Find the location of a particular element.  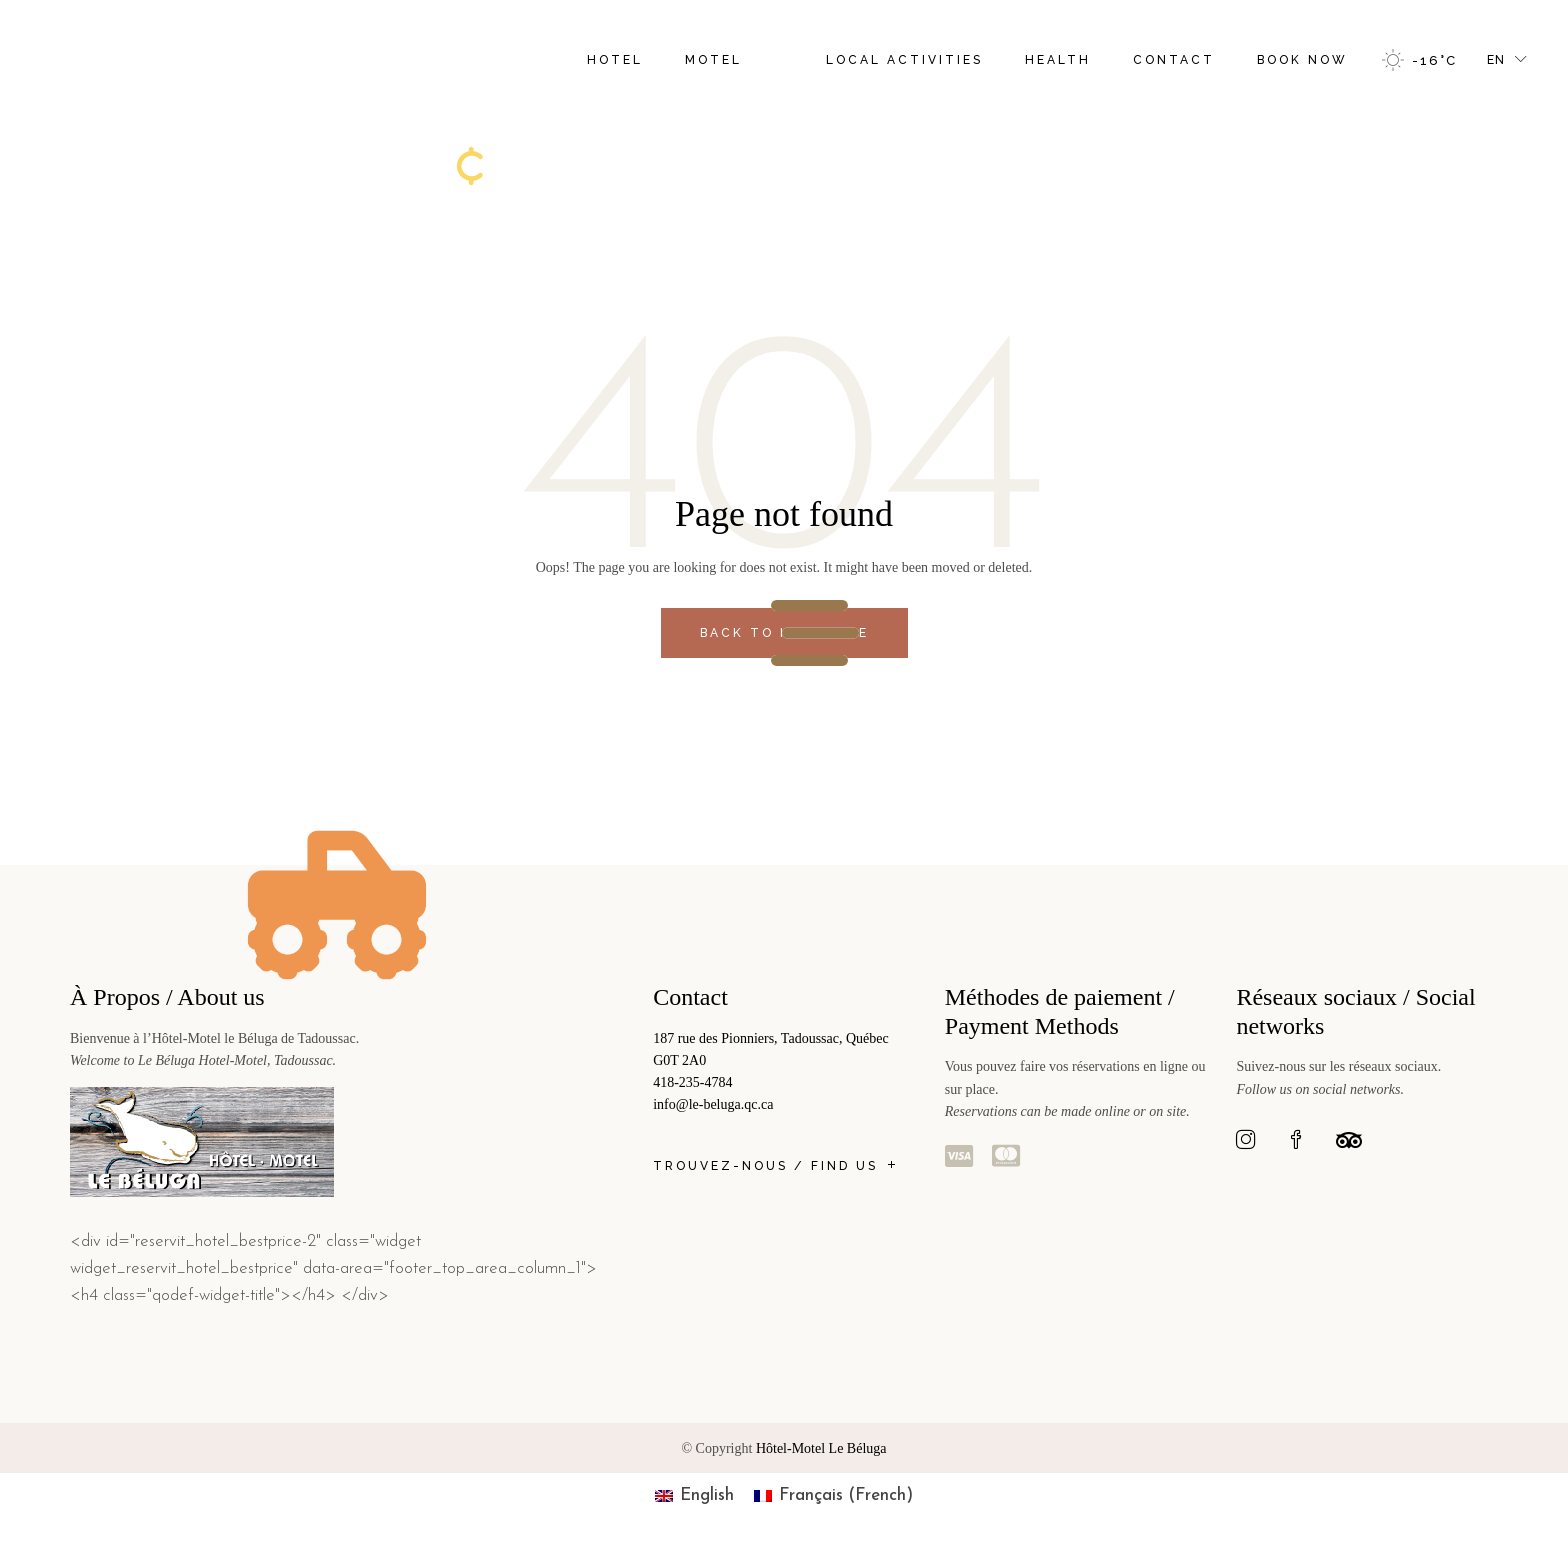

monster truck or off-road vehicle category is located at coordinates (337, 900).